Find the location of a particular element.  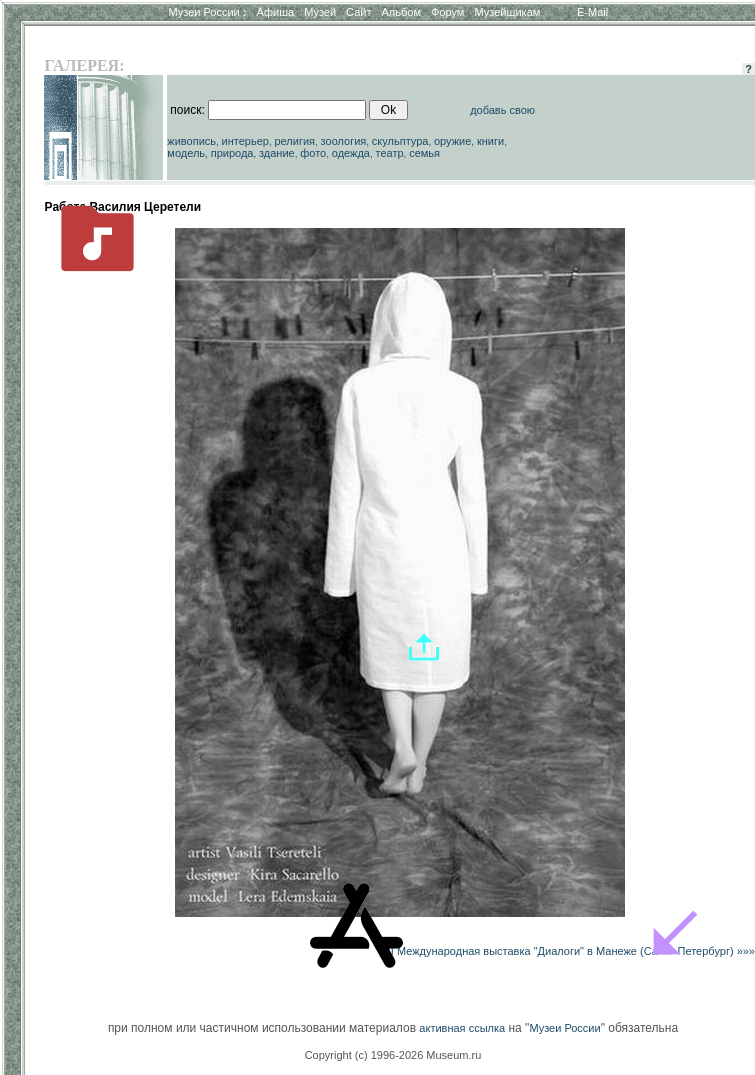

navigate back and down is located at coordinates (674, 933).